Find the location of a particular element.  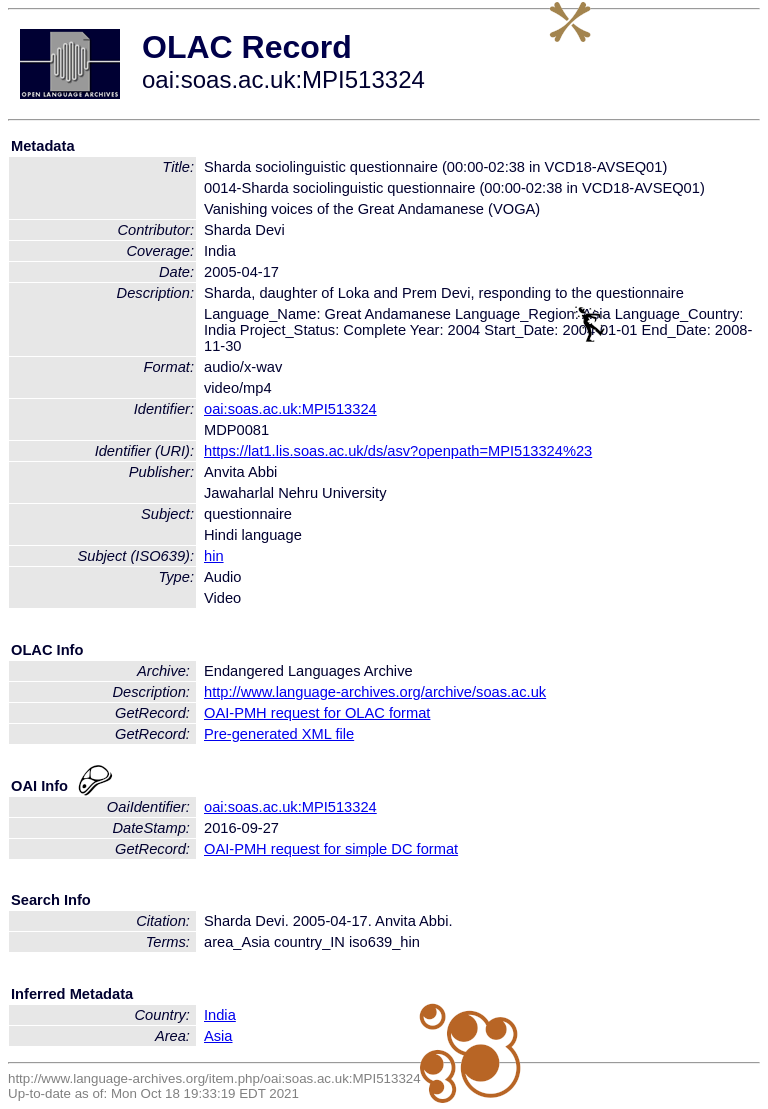

indicates a bubbling or processing animation is located at coordinates (470, 1053).